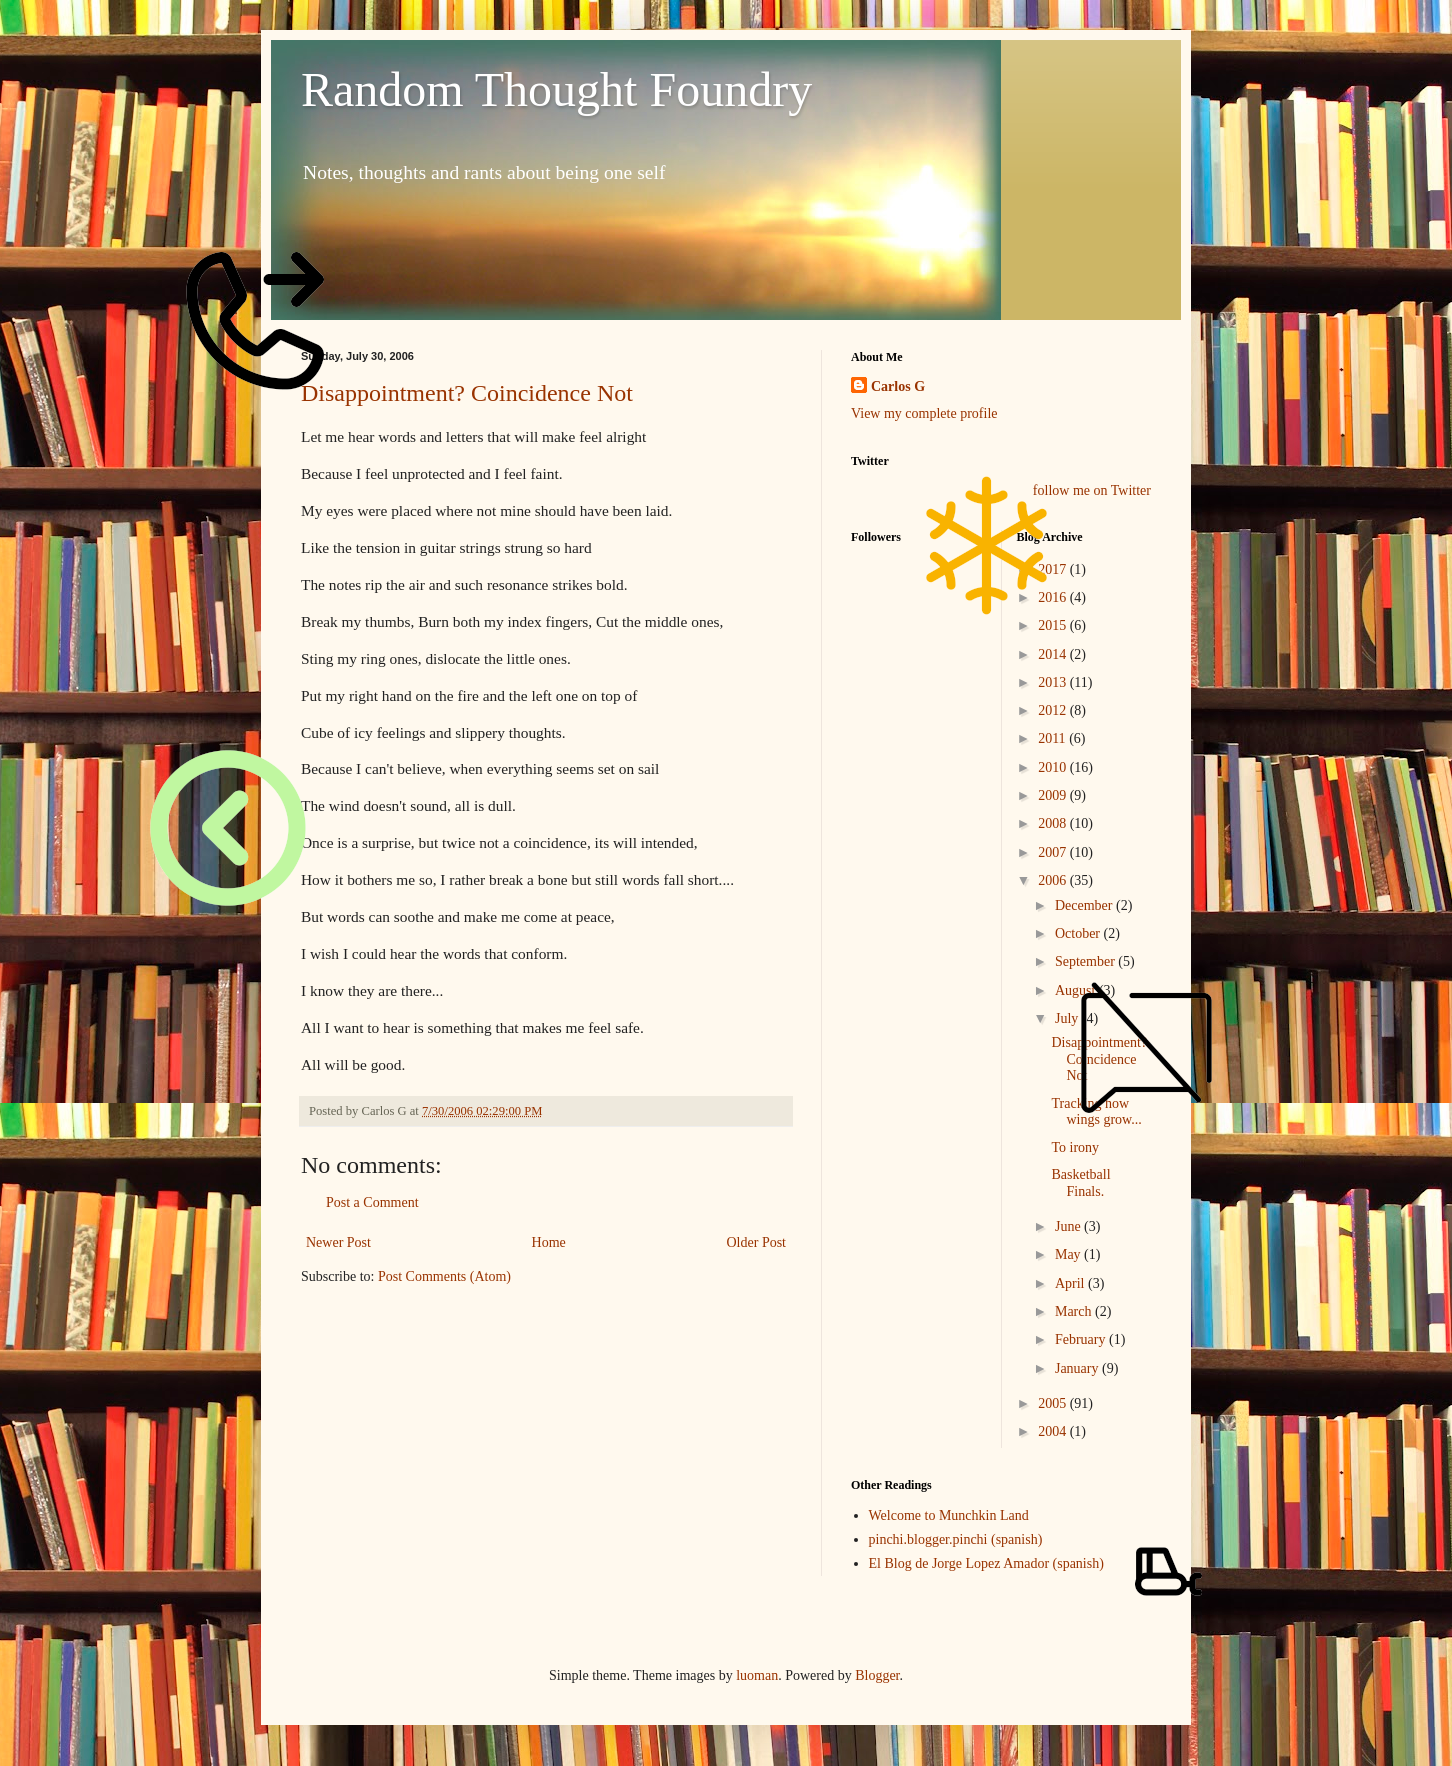 The height and width of the screenshot is (1766, 1452). I want to click on construction or building project category, so click(1168, 1571).